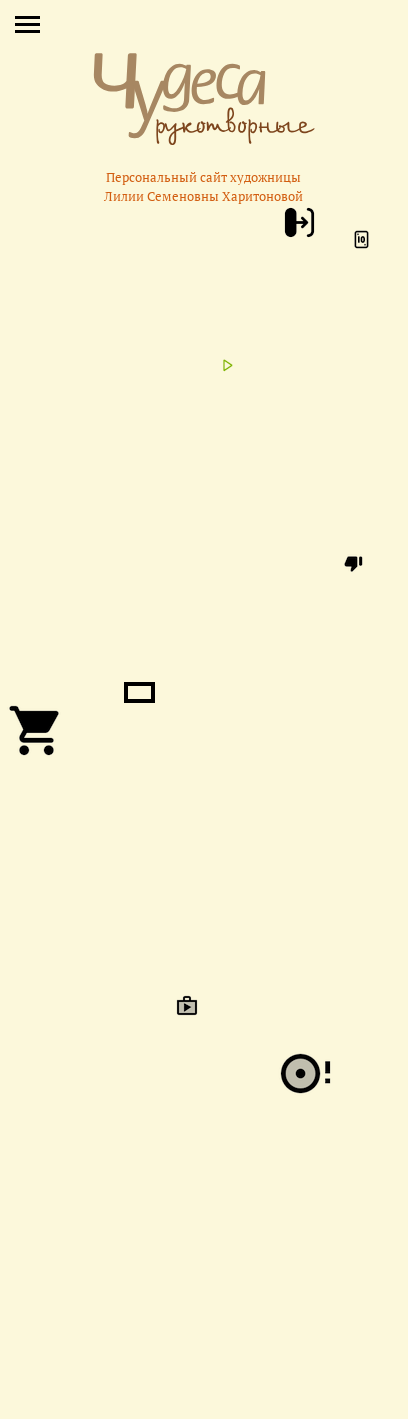 The width and height of the screenshot is (408, 1419). I want to click on represents a 10 playing card in a card game, so click(361, 239).